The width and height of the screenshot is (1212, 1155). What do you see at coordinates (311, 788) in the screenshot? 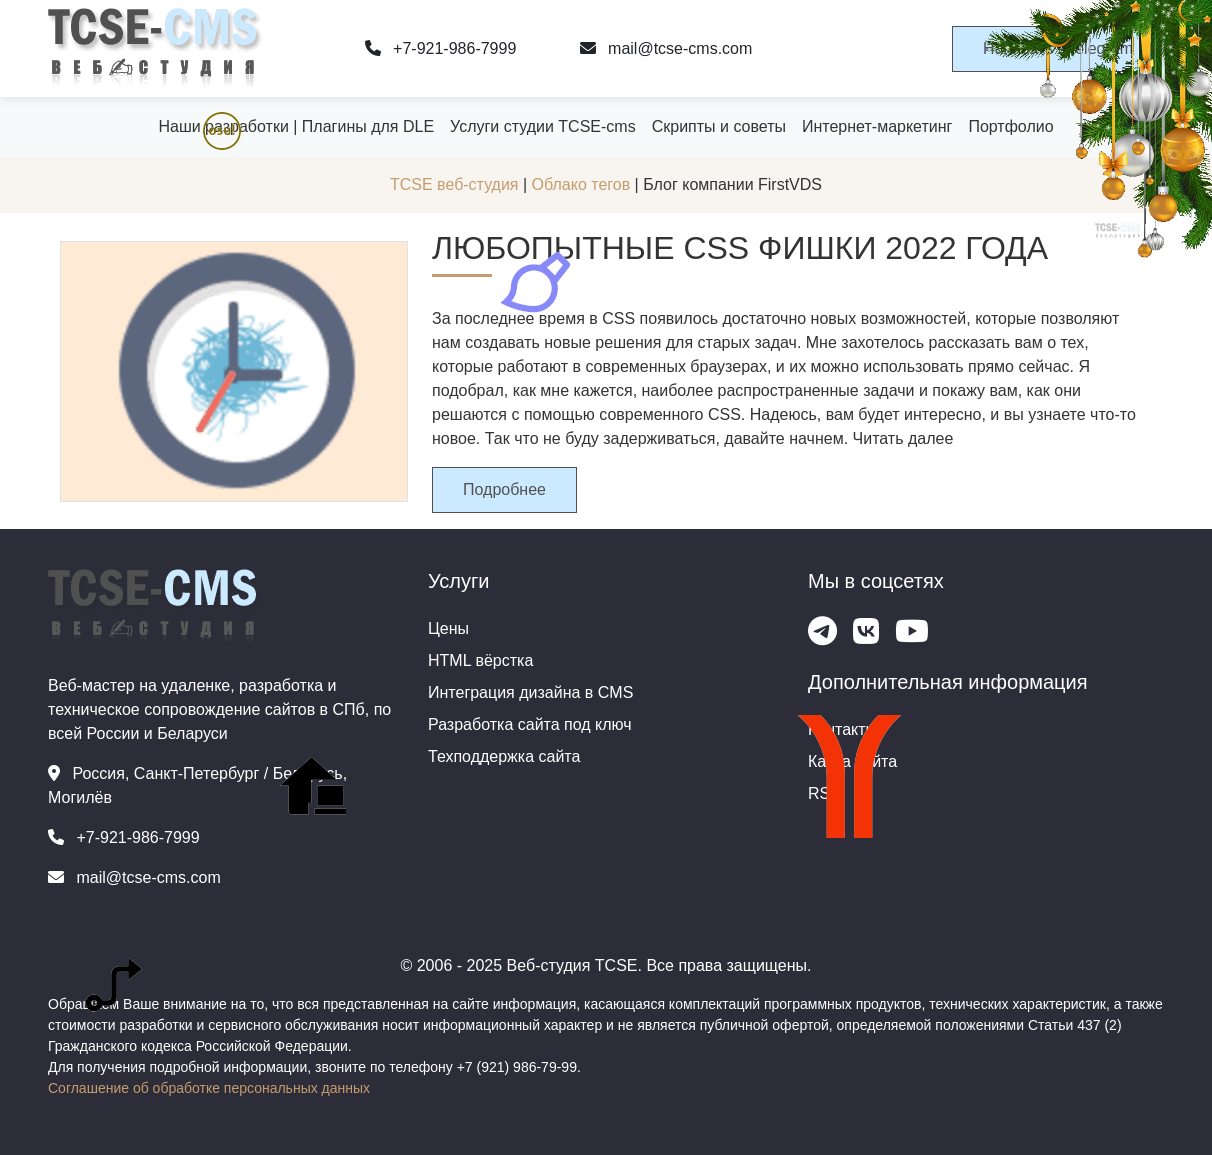
I see `access home office or remote work settings` at bounding box center [311, 788].